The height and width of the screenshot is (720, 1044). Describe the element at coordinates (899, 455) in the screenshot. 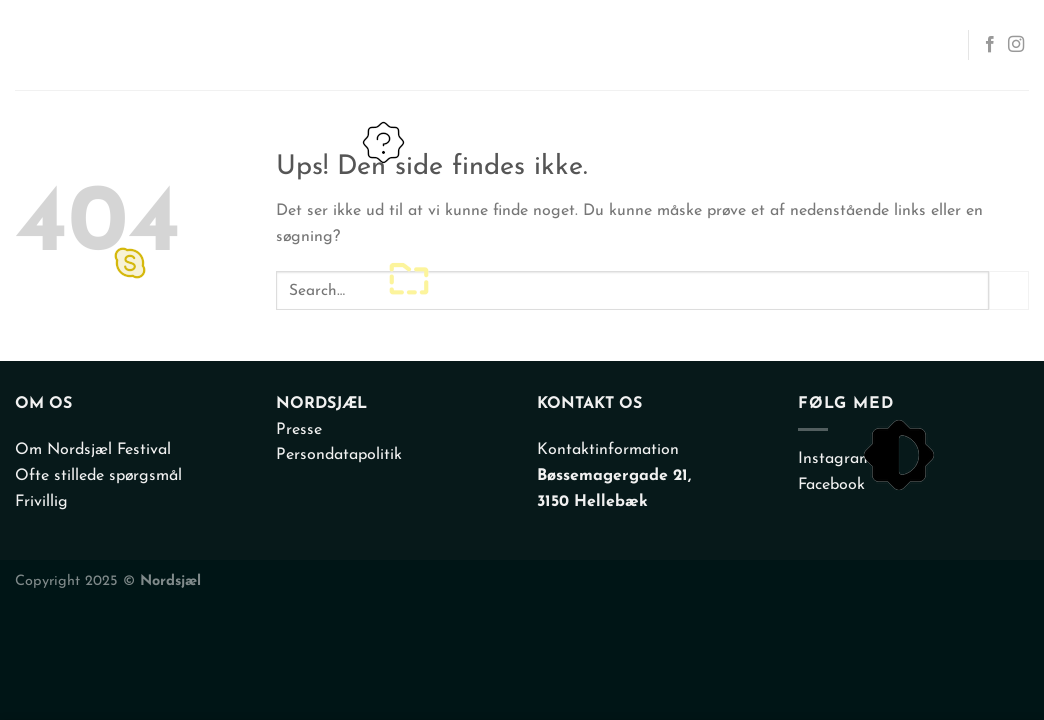

I see `adjust screen brightness settings` at that location.